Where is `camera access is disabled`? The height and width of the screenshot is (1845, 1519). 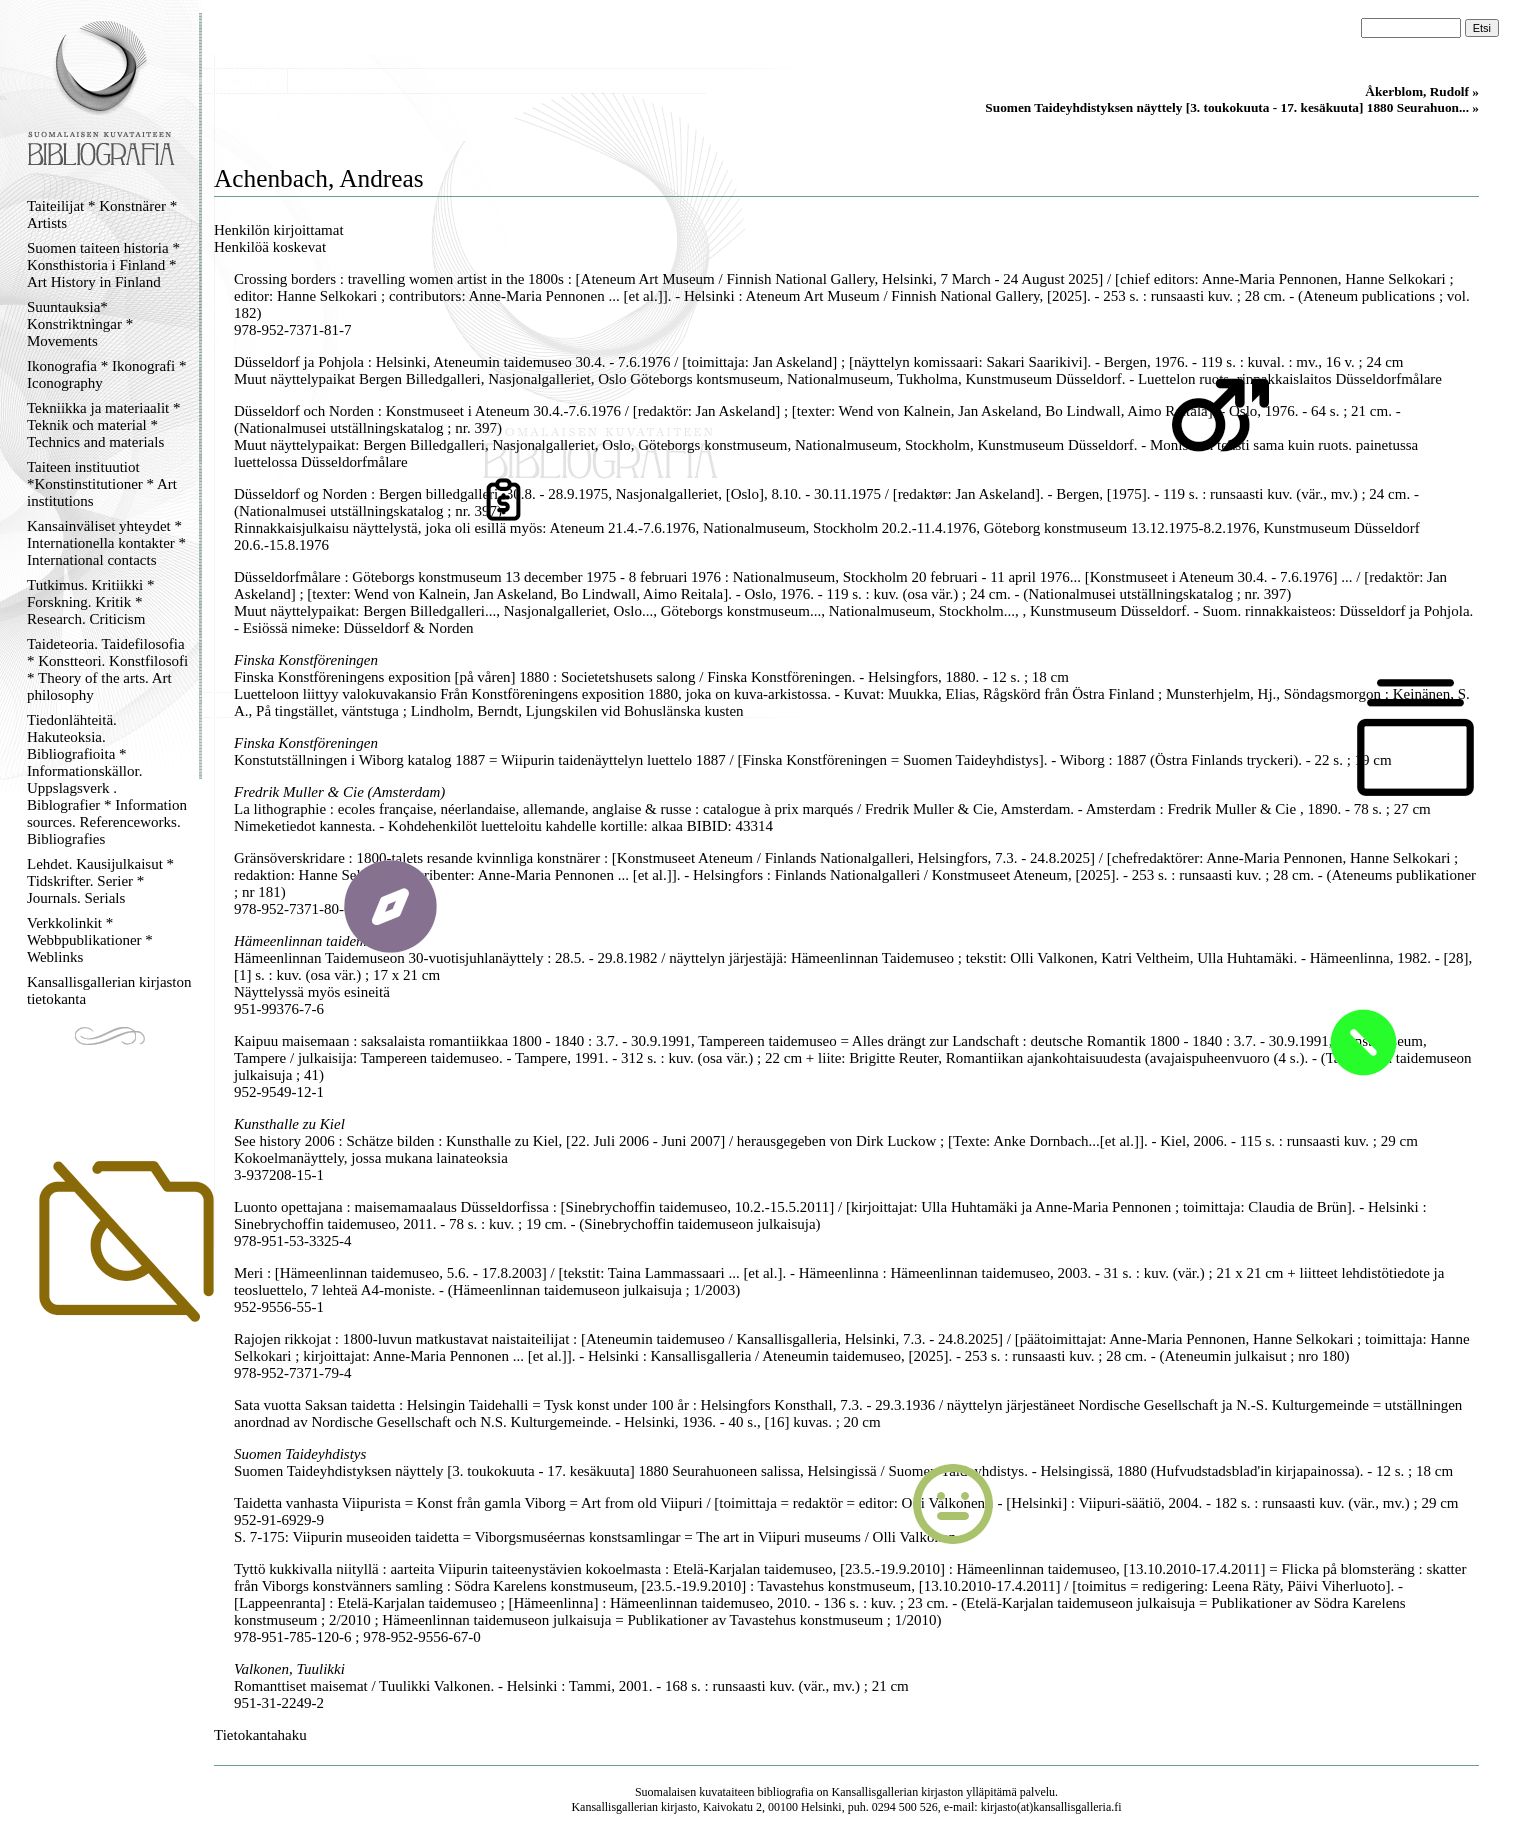
camera access is disabled is located at coordinates (126, 1241).